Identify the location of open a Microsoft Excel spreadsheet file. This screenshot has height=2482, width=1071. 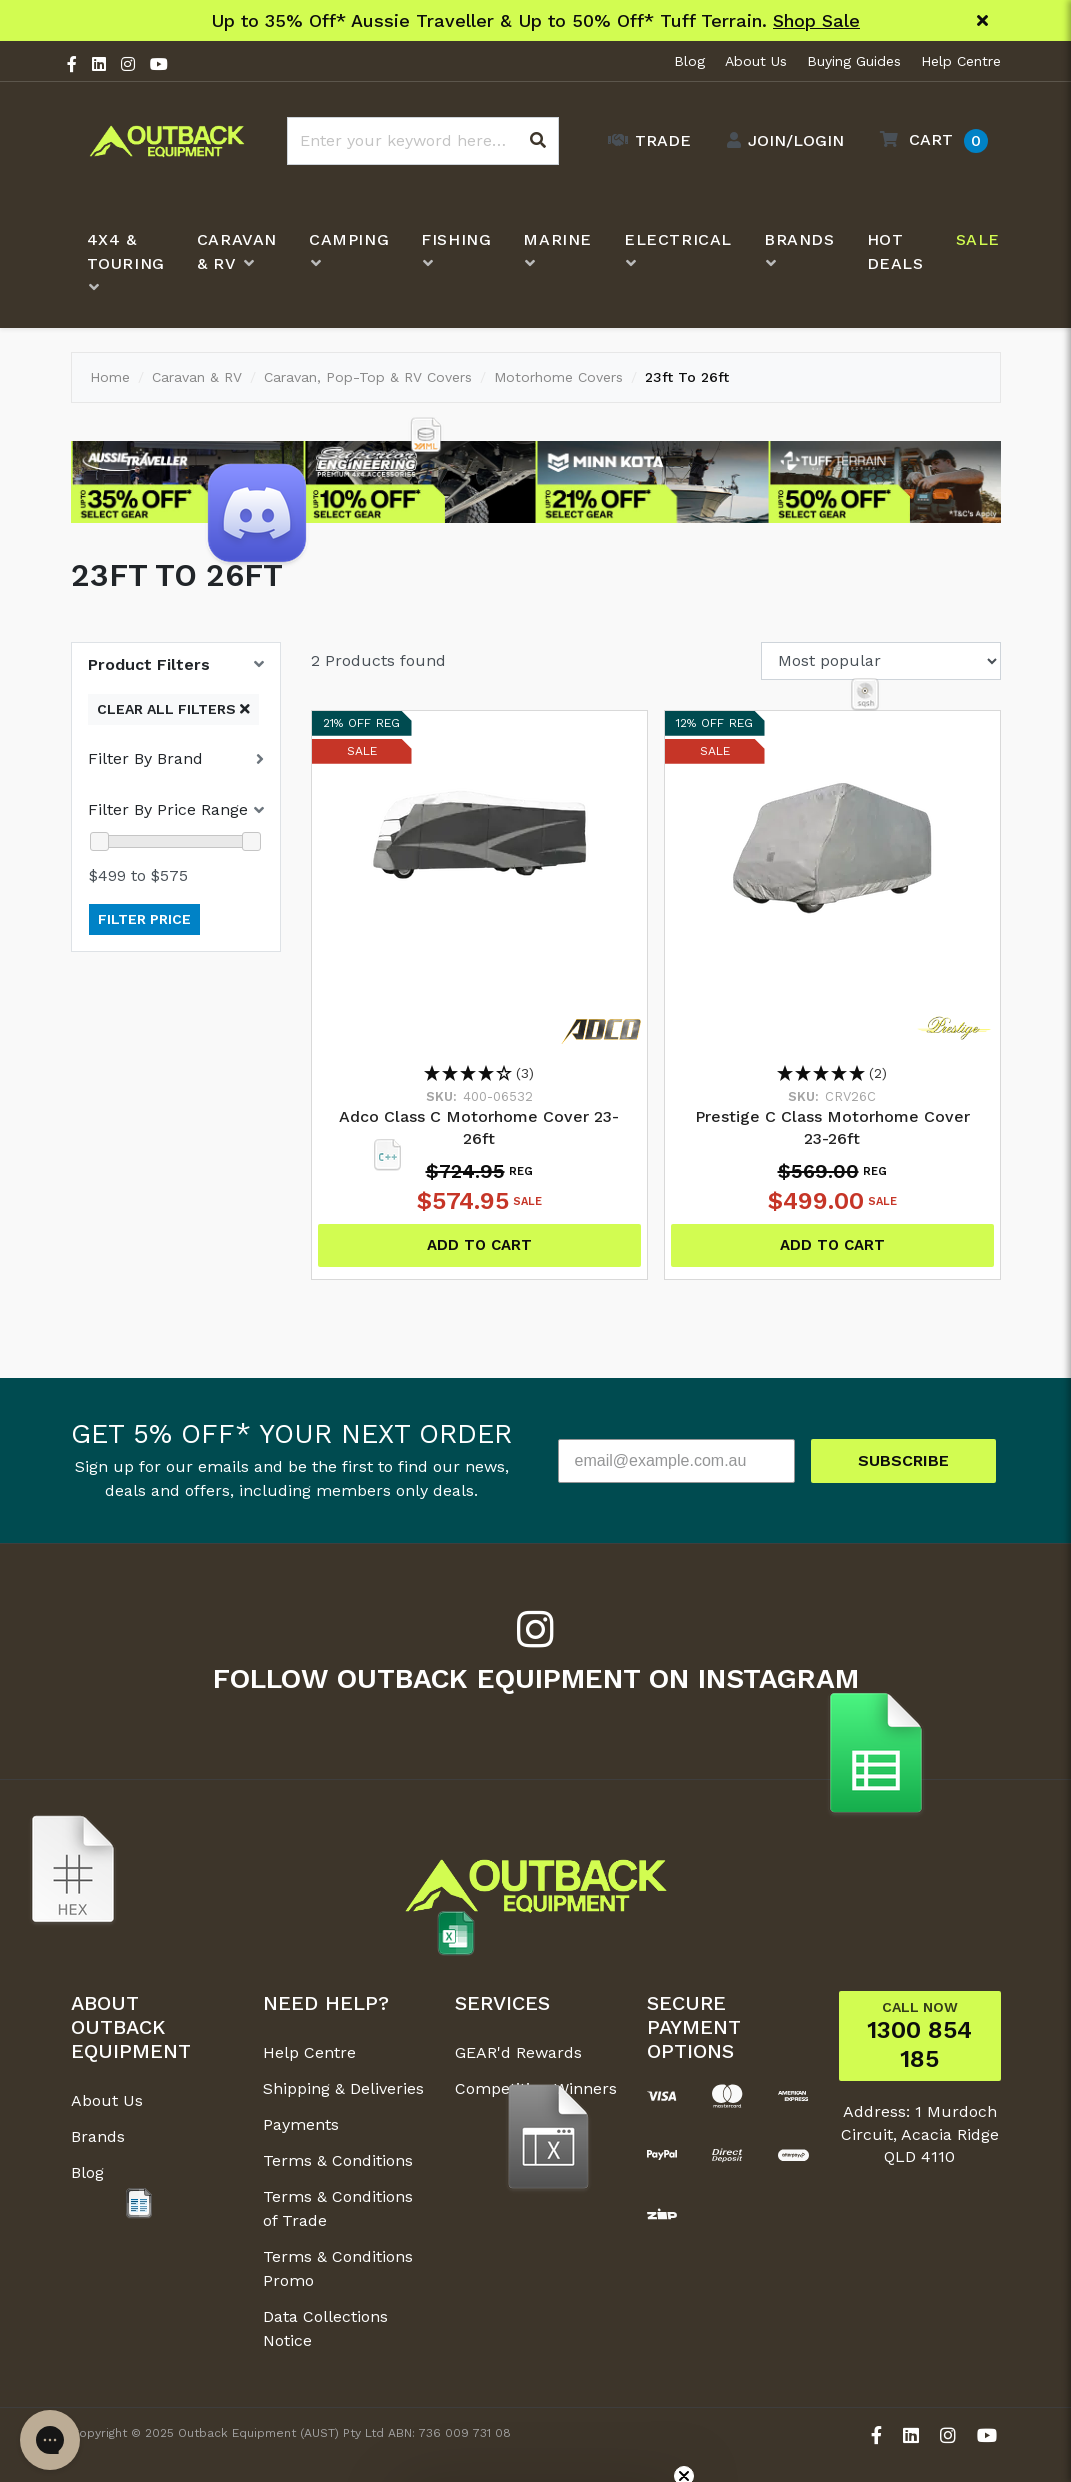
(456, 1933).